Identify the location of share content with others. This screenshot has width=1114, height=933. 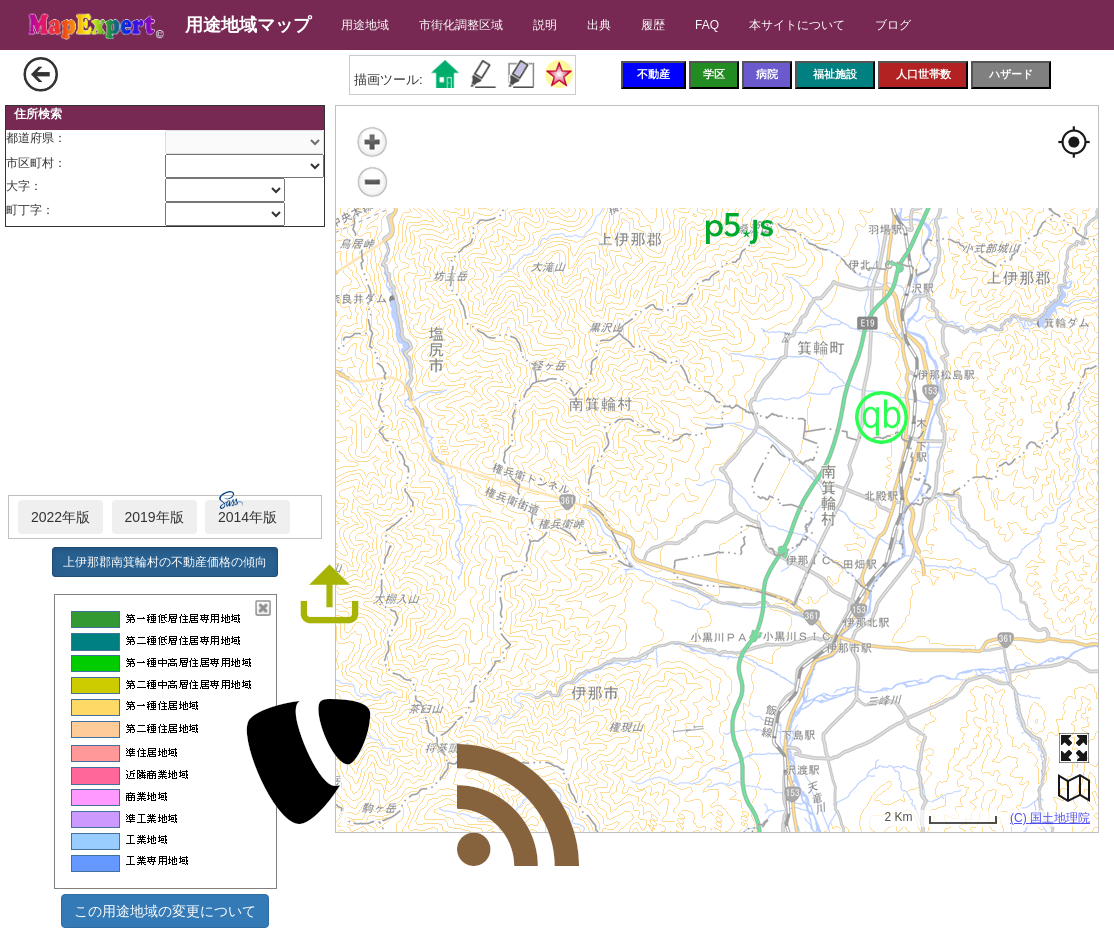
(329, 594).